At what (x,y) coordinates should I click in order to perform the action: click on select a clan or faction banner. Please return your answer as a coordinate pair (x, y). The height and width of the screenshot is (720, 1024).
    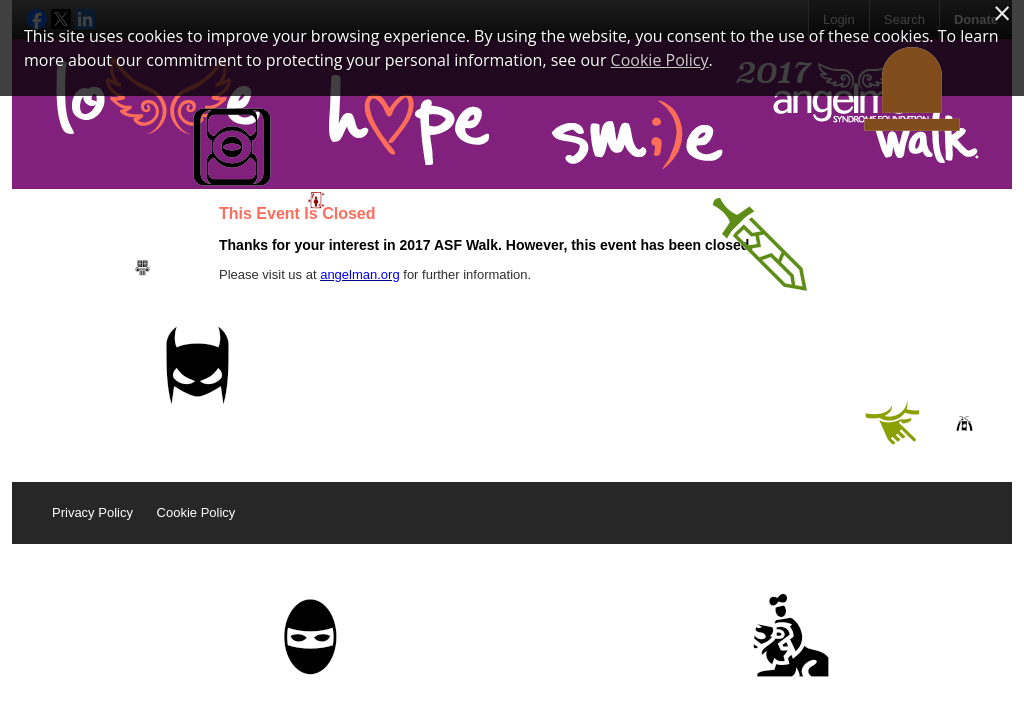
    Looking at the image, I should click on (964, 423).